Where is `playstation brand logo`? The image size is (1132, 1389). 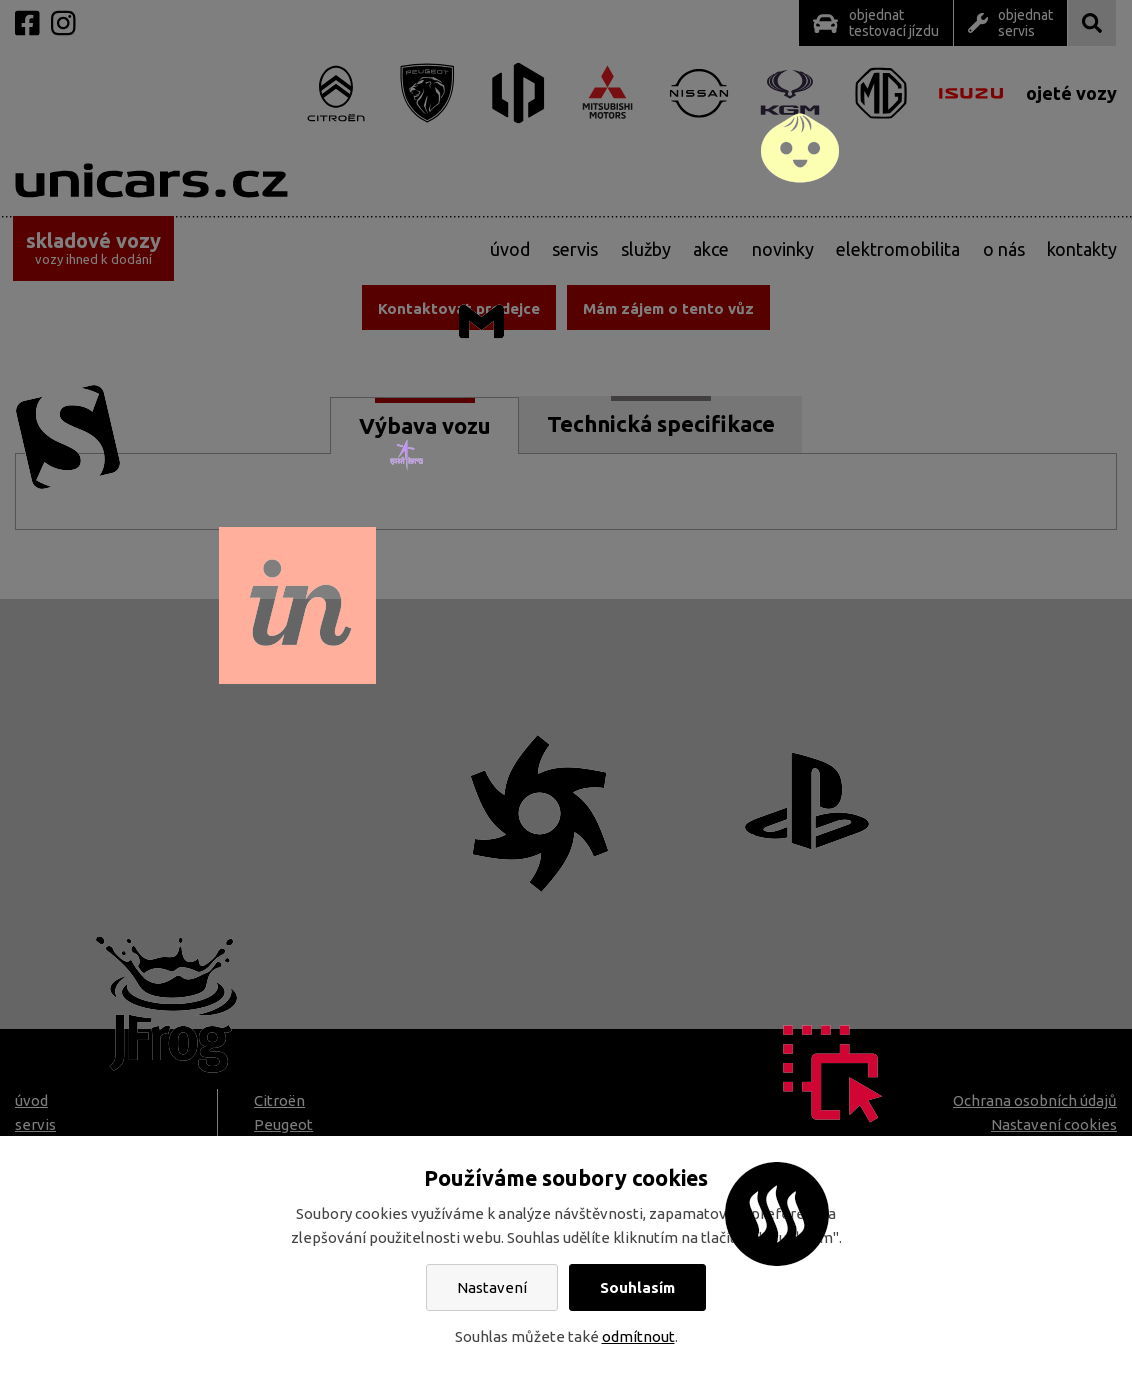
playstation brand logo is located at coordinates (807, 801).